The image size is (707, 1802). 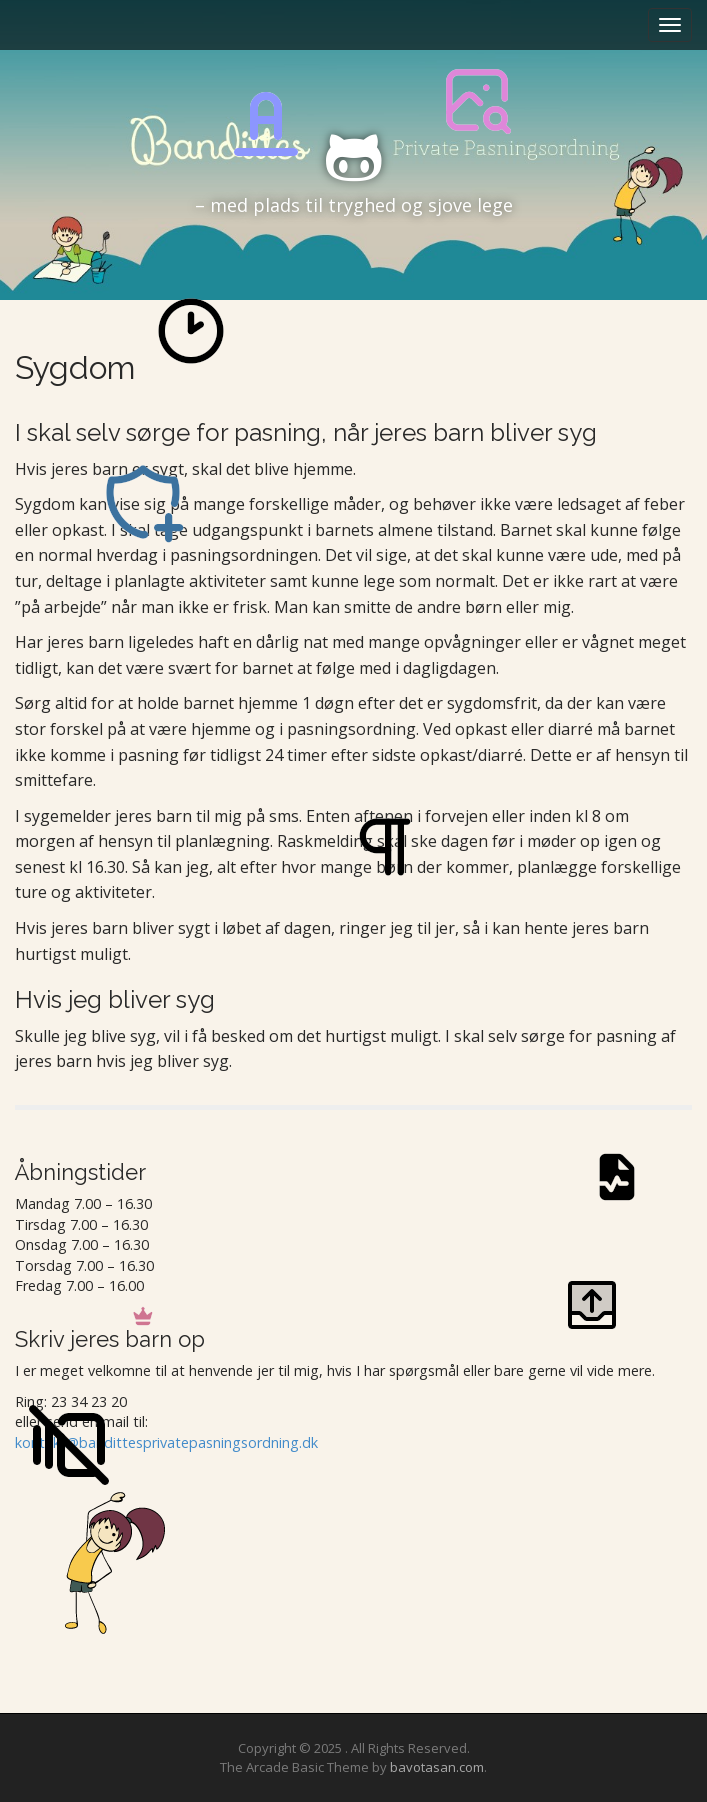 What do you see at coordinates (266, 124) in the screenshot?
I see `change text color` at bounding box center [266, 124].